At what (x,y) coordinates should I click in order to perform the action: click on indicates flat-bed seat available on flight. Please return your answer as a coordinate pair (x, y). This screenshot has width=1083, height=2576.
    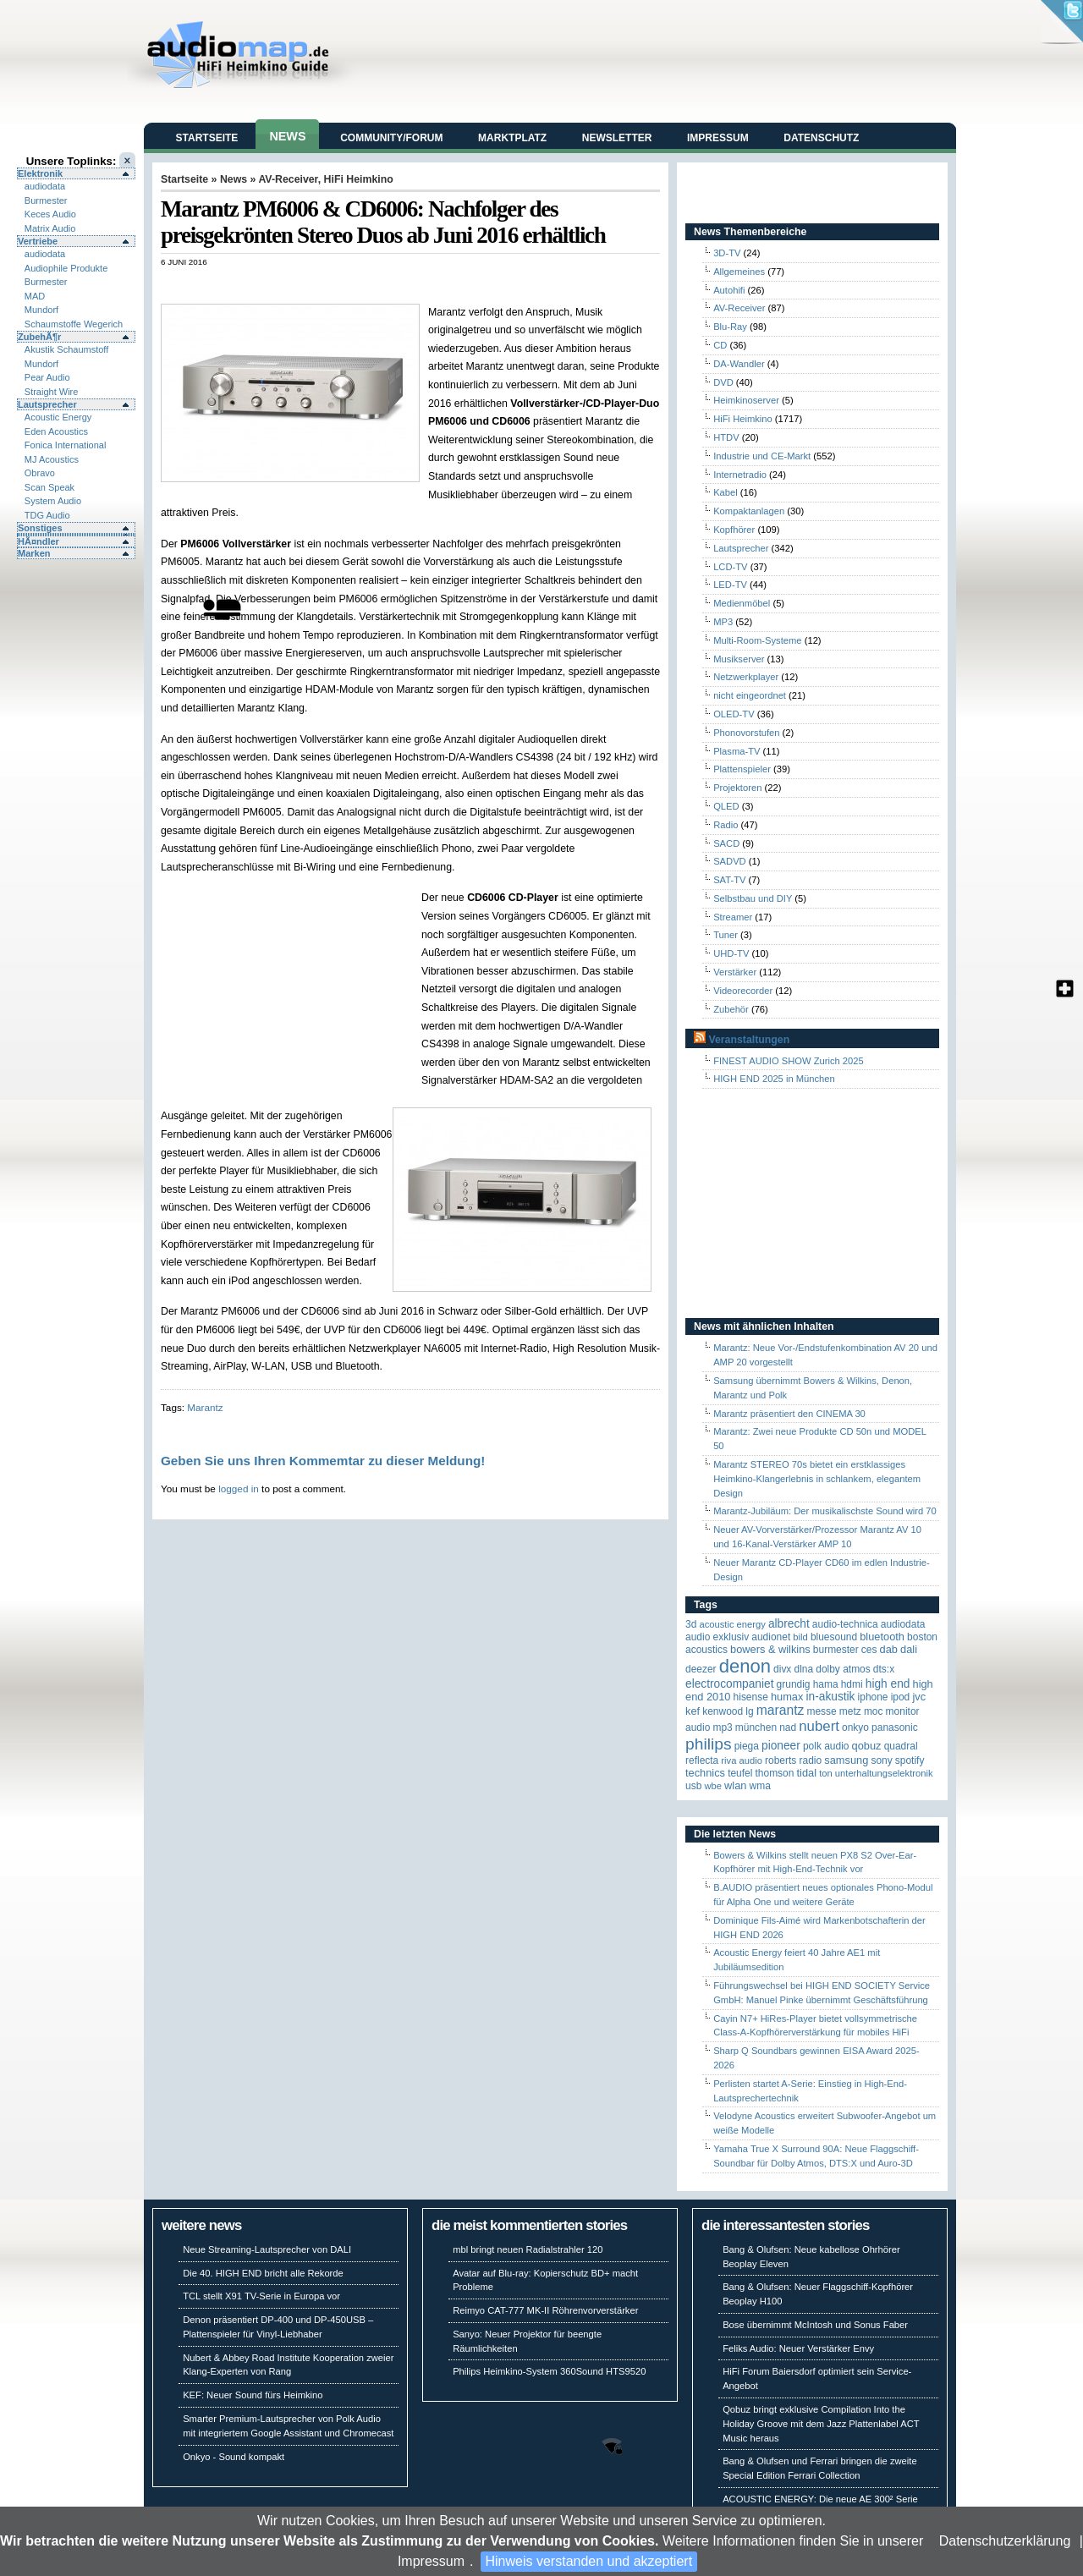
    Looking at the image, I should click on (222, 608).